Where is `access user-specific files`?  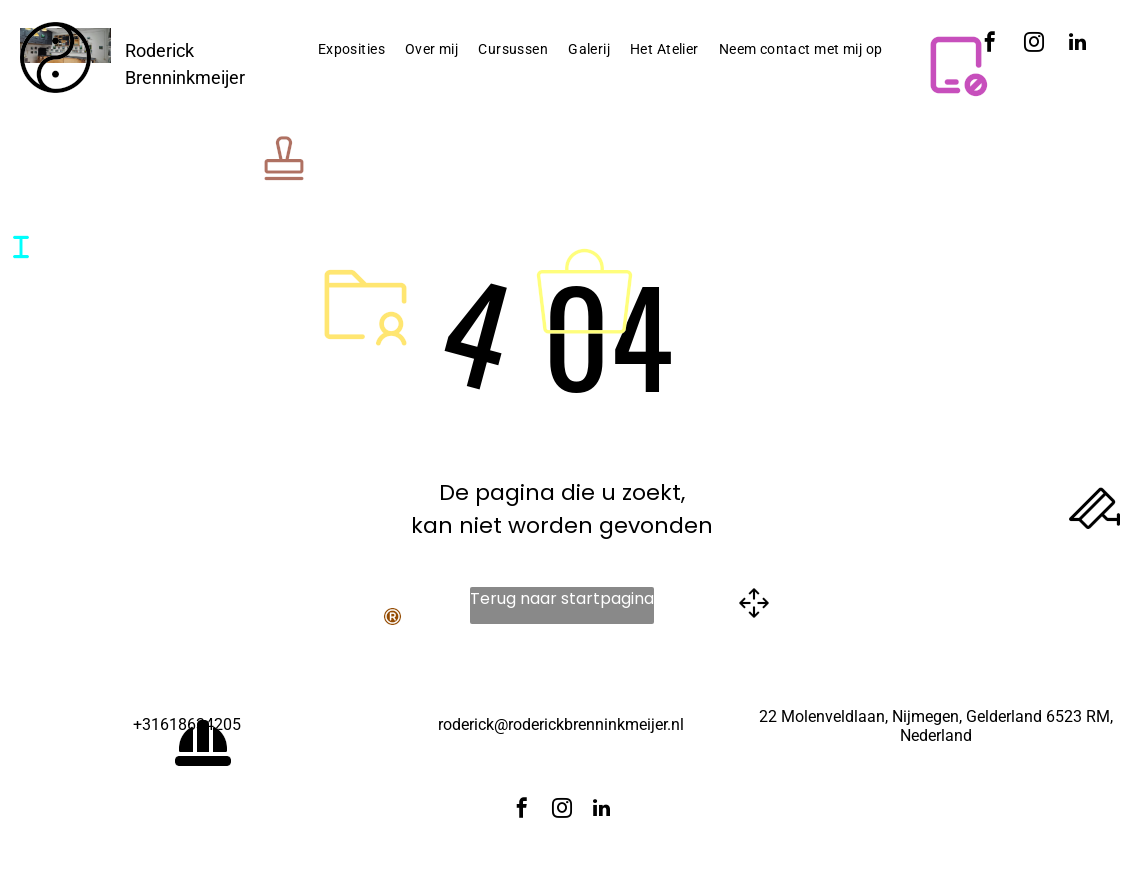 access user-specific files is located at coordinates (365, 304).